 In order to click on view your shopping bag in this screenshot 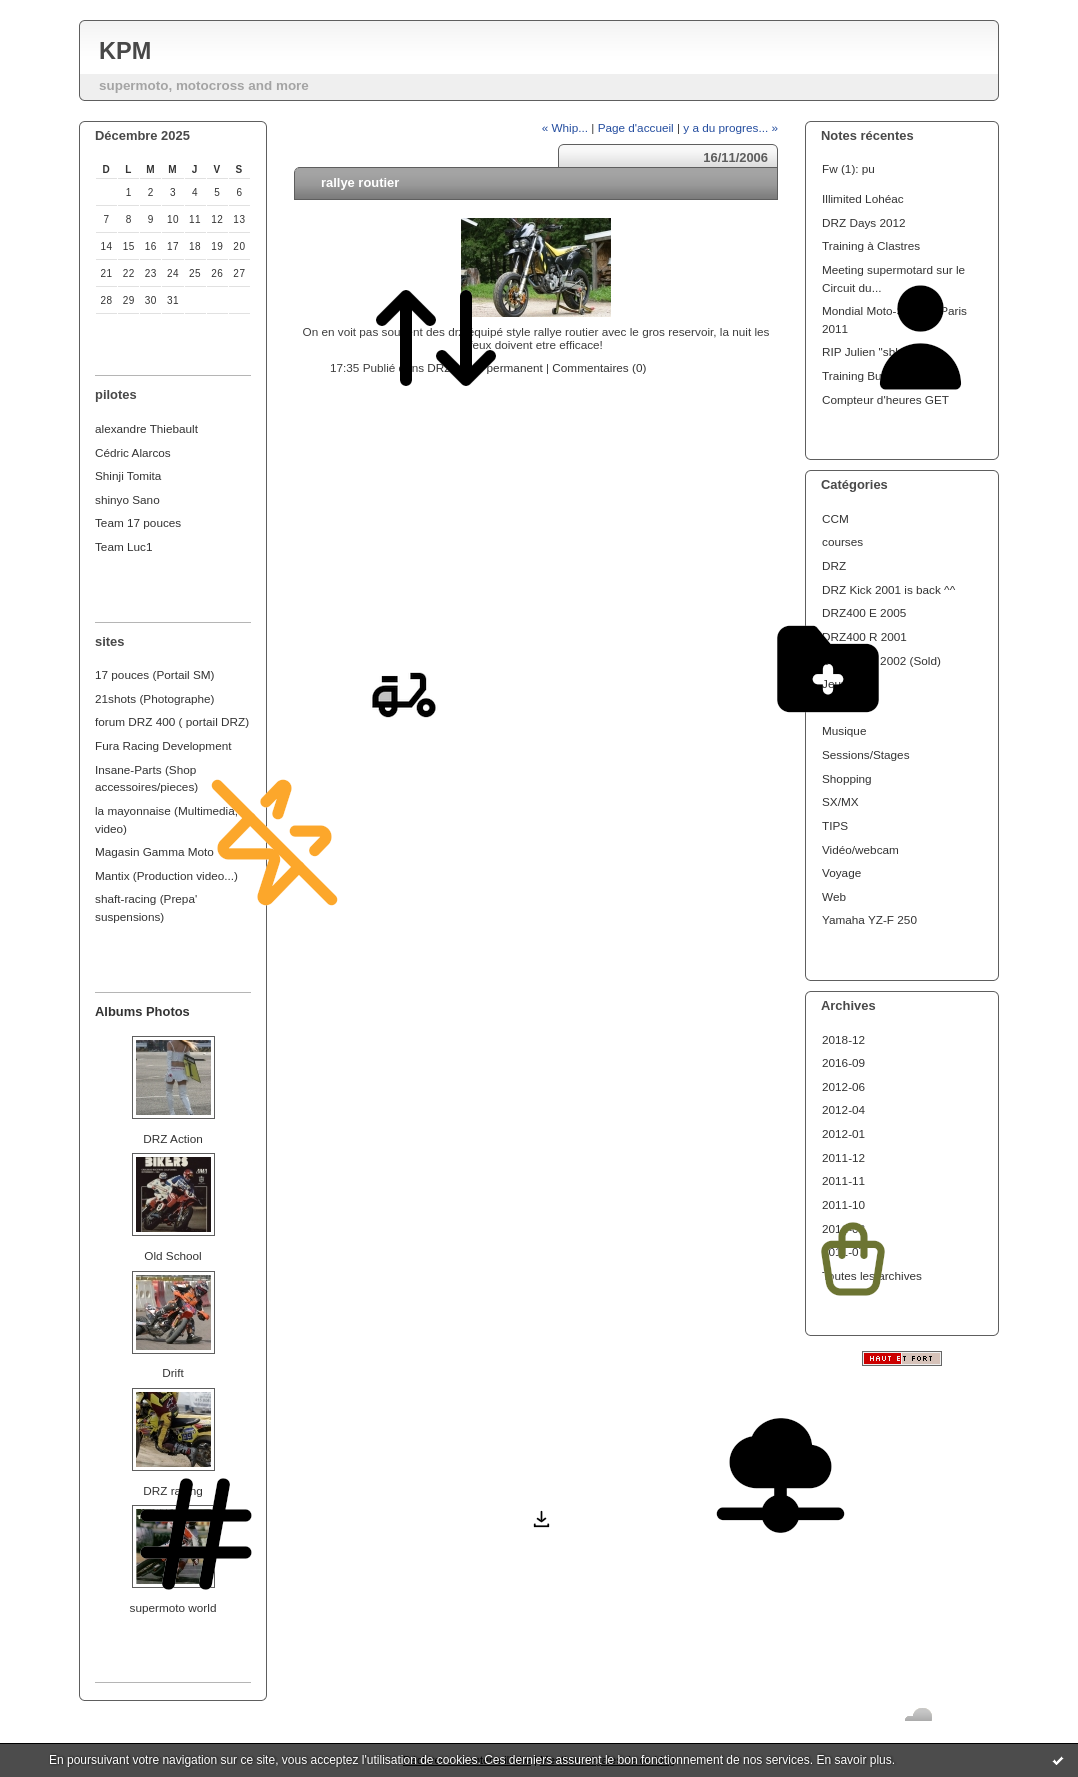, I will do `click(853, 1259)`.